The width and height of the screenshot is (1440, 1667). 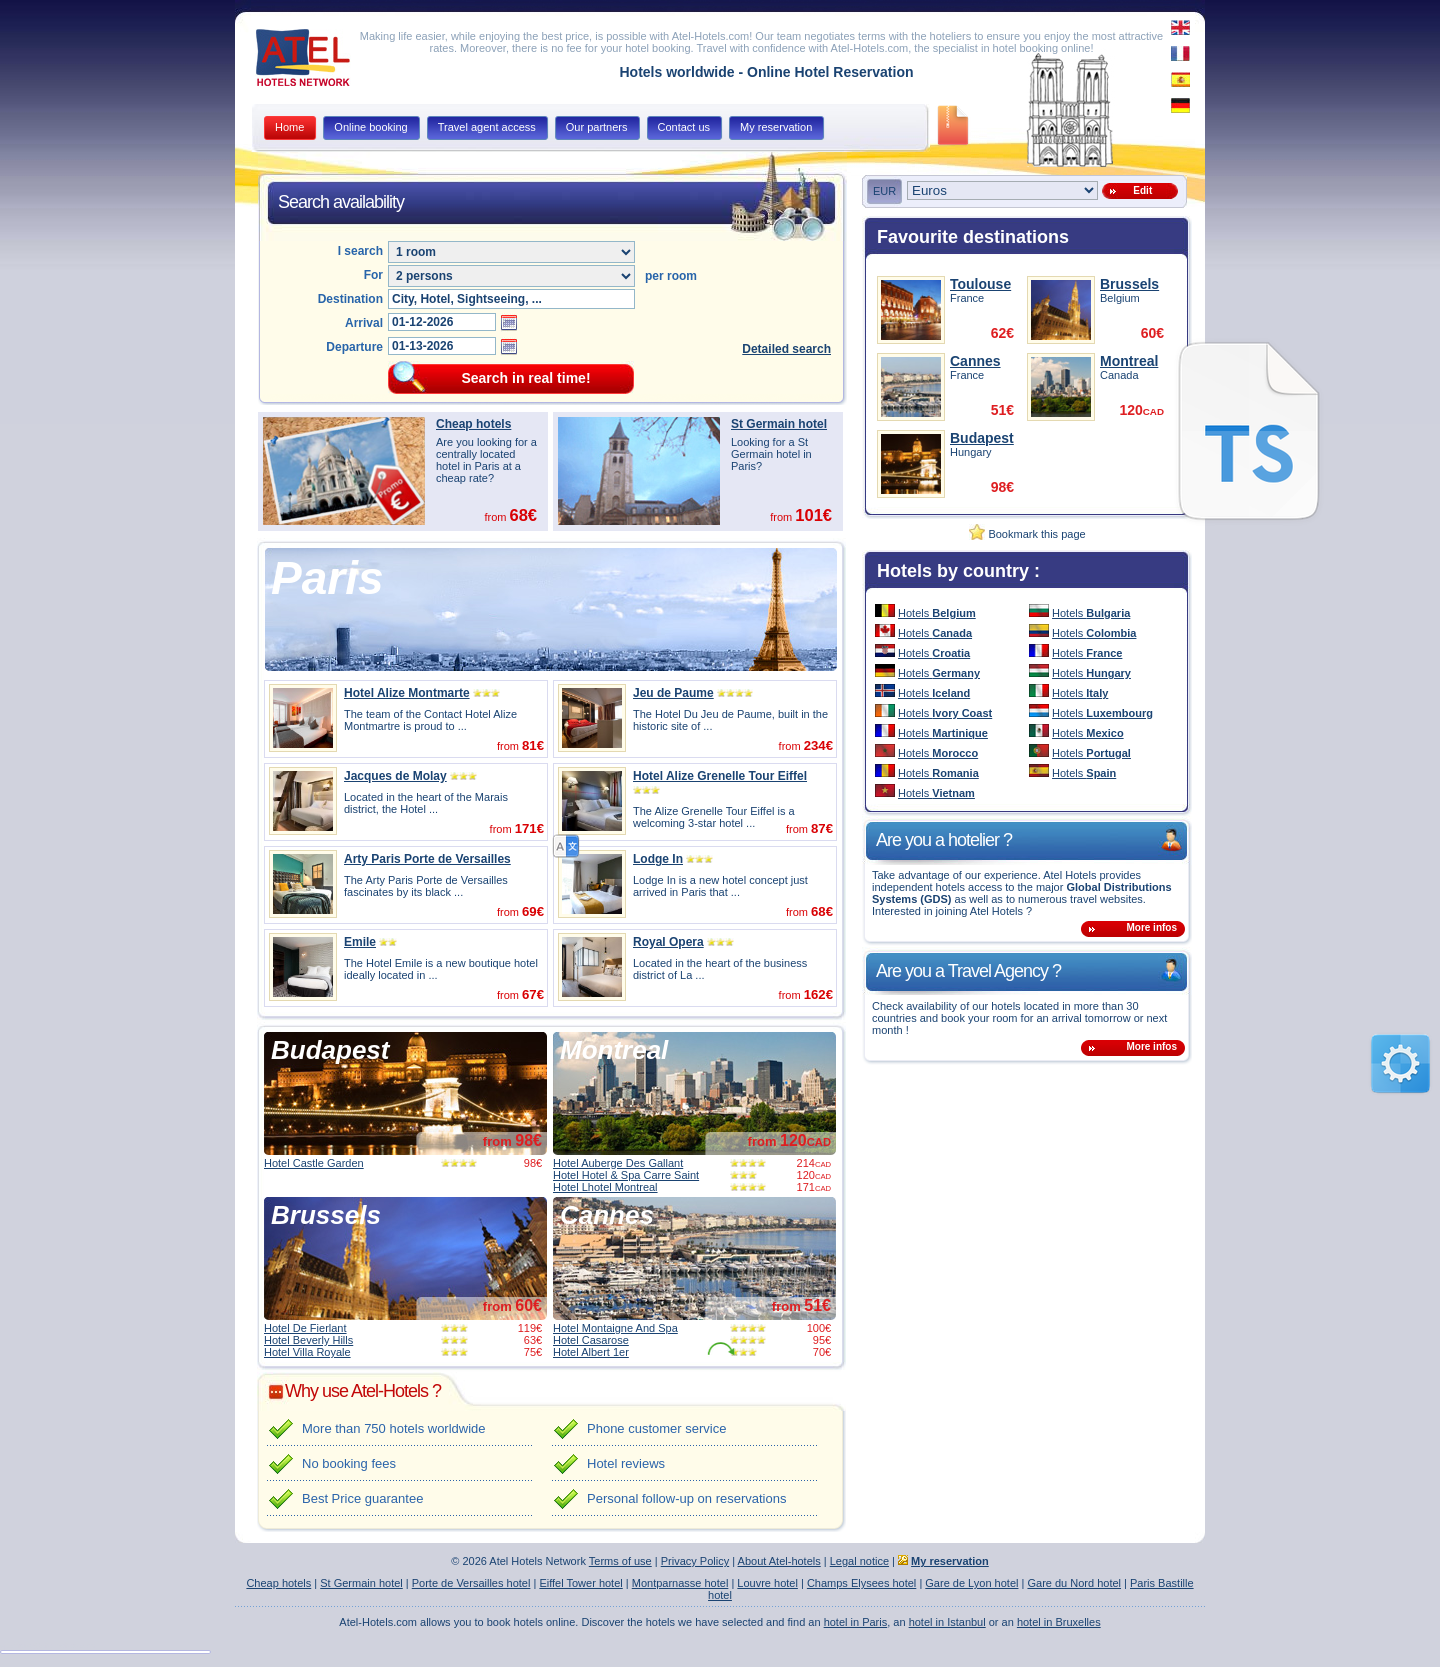 What do you see at coordinates (720, 1348) in the screenshot?
I see `redo the last undone action` at bounding box center [720, 1348].